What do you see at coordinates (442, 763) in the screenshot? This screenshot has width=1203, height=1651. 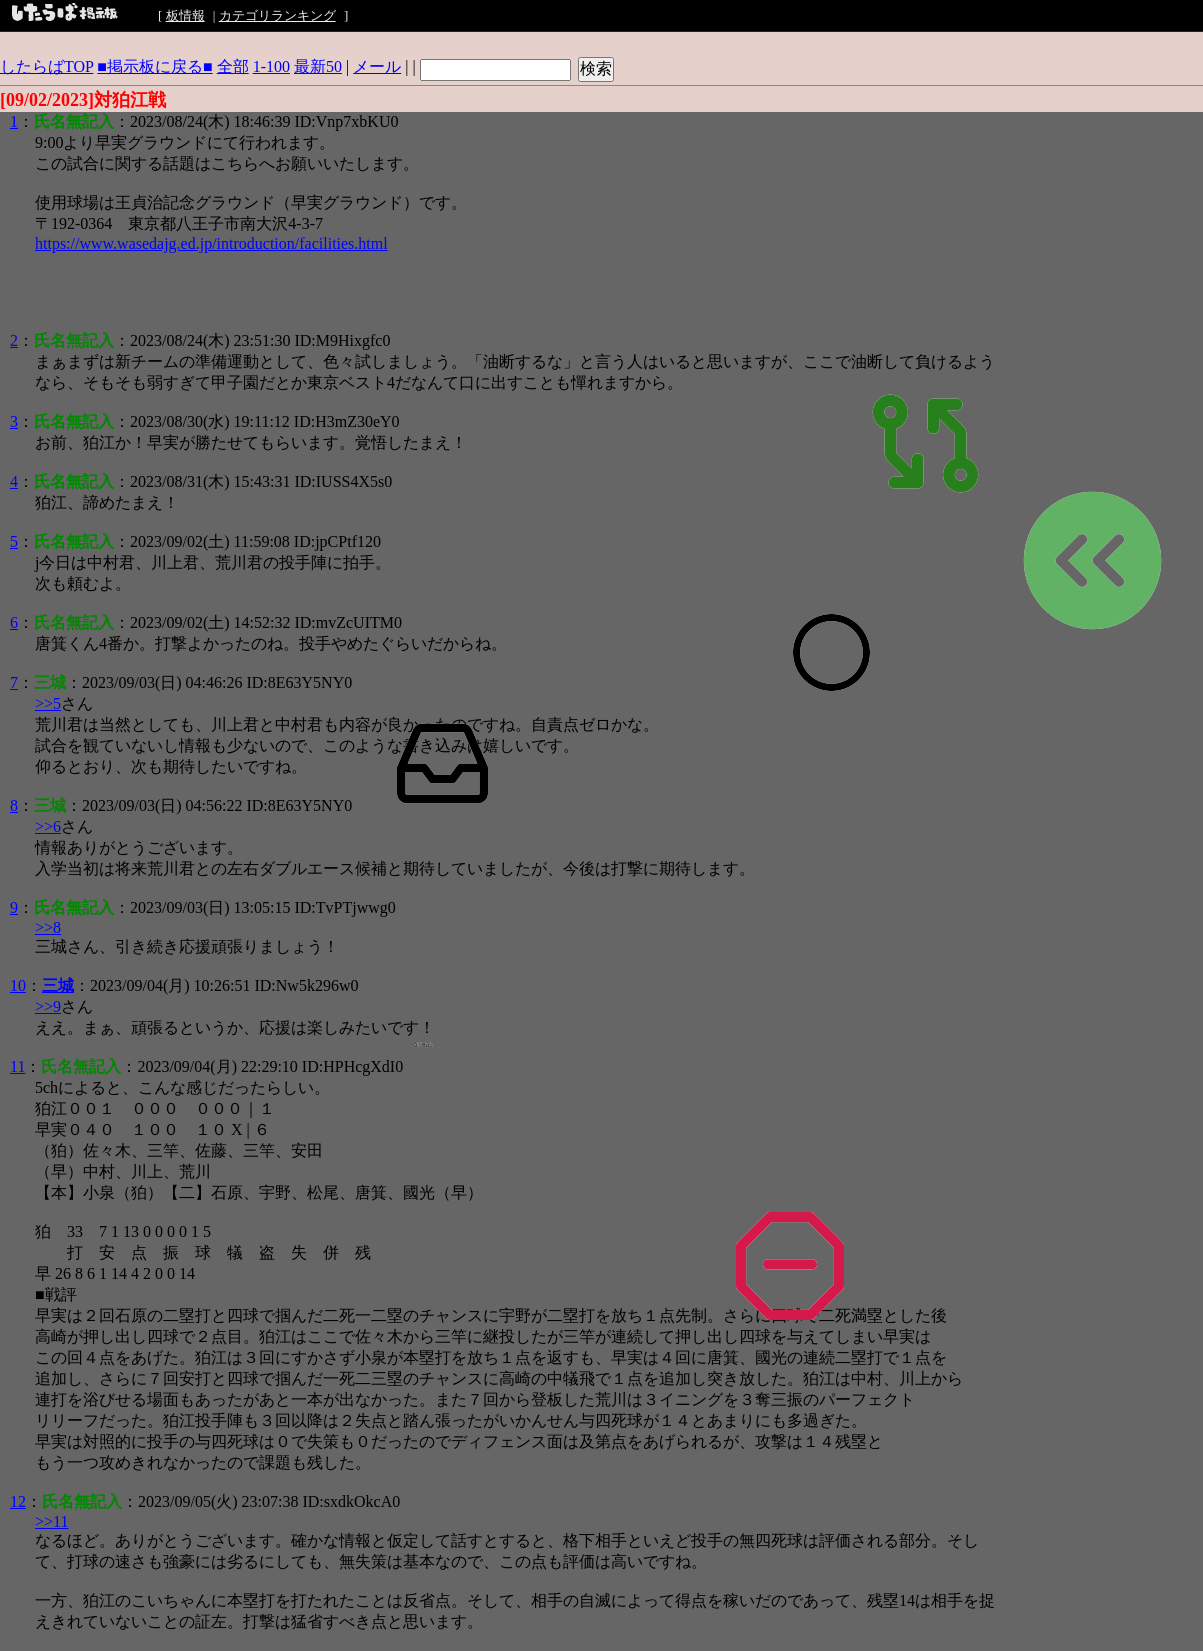 I see `view your inbox` at bounding box center [442, 763].